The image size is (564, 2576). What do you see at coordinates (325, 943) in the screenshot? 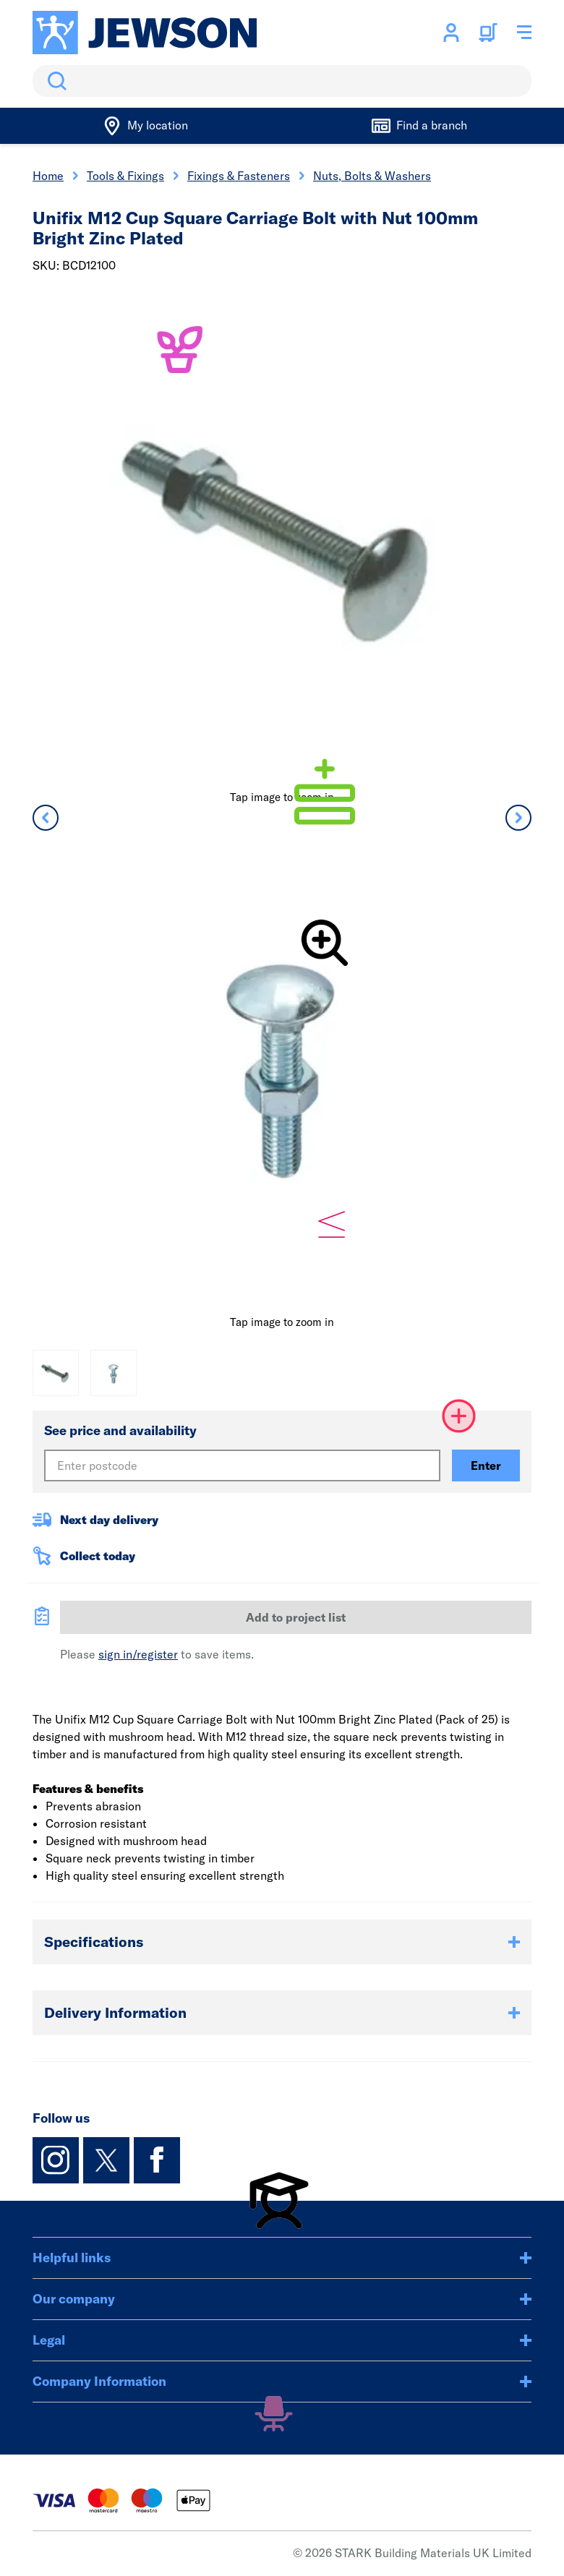
I see `zoom in on content` at bounding box center [325, 943].